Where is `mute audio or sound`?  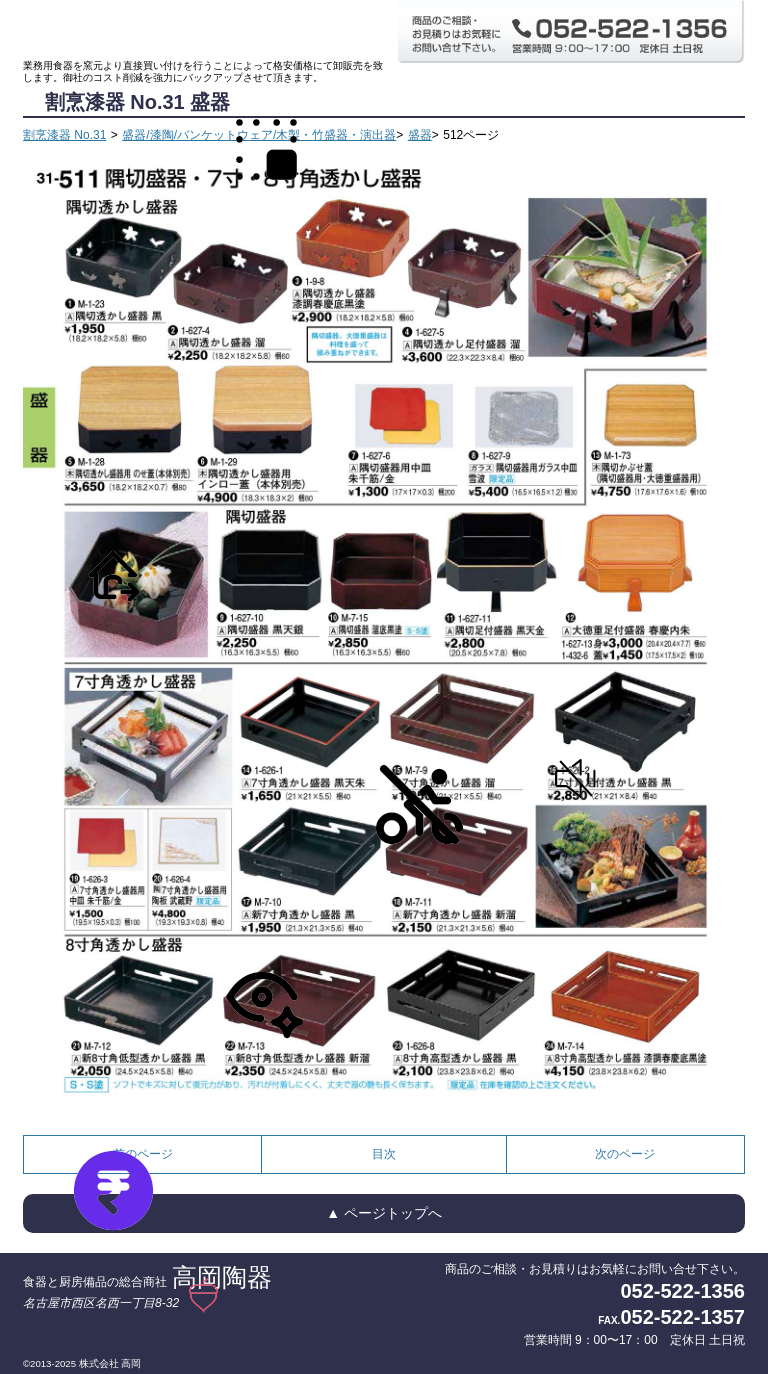
mute audio or sound is located at coordinates (574, 778).